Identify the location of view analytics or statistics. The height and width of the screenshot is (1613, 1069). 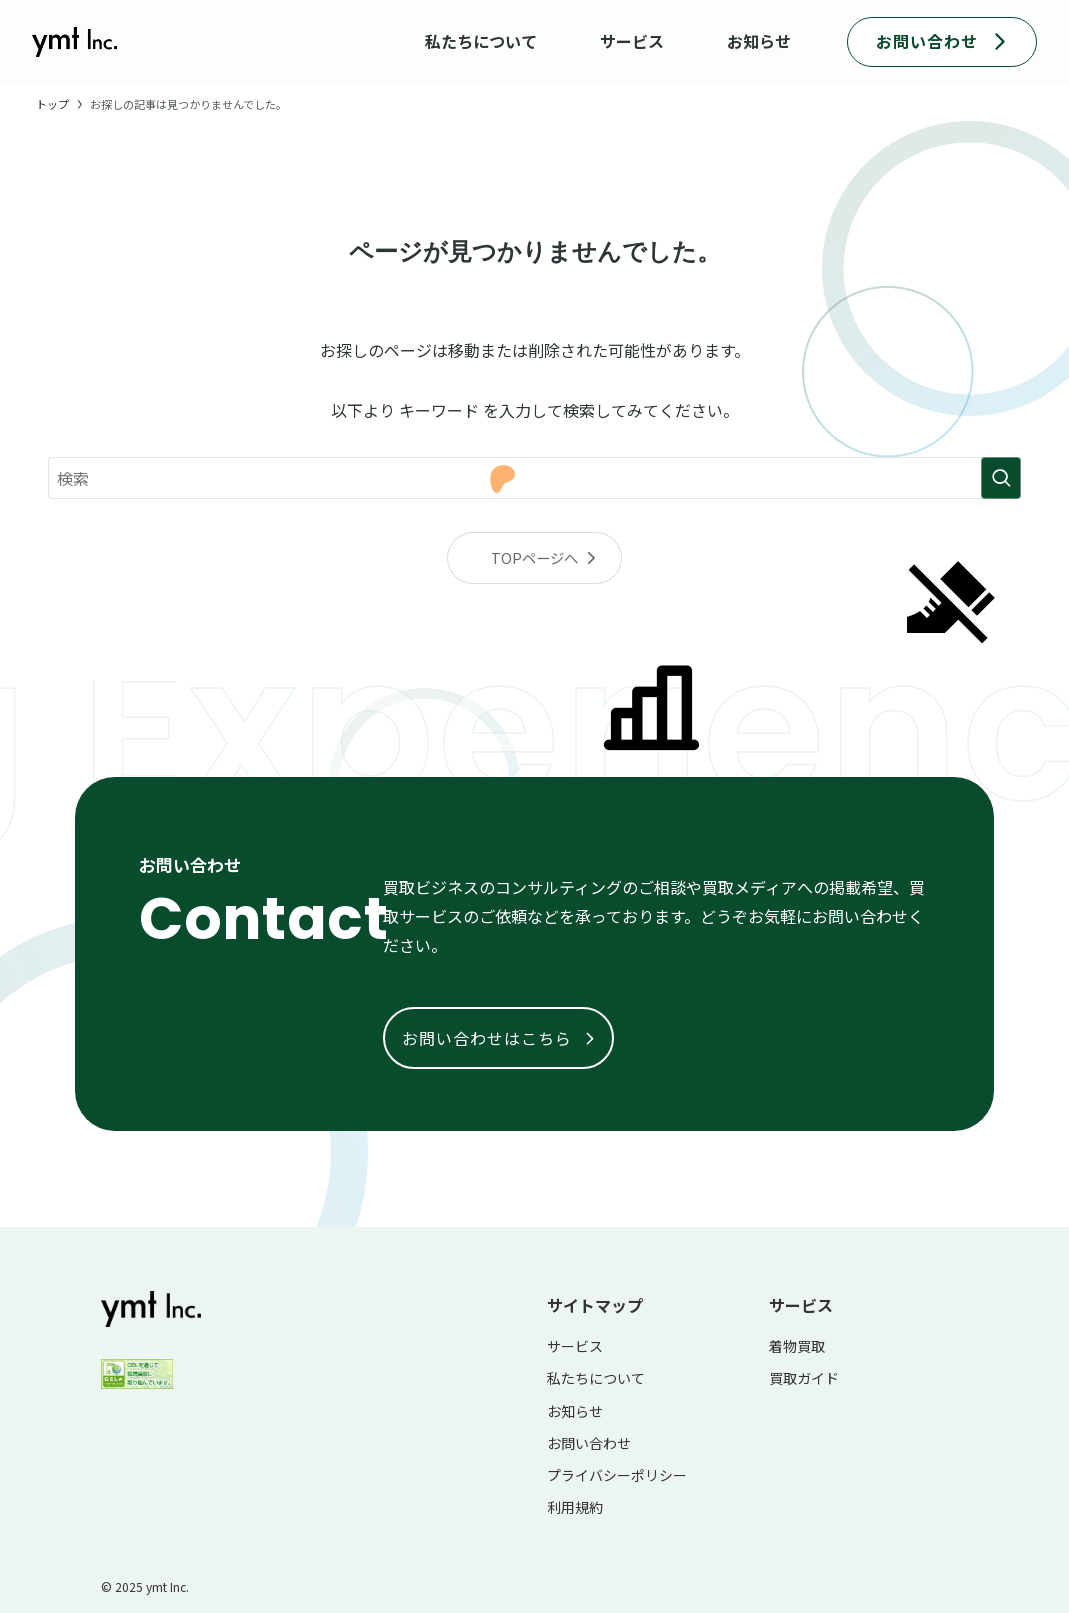
(651, 709).